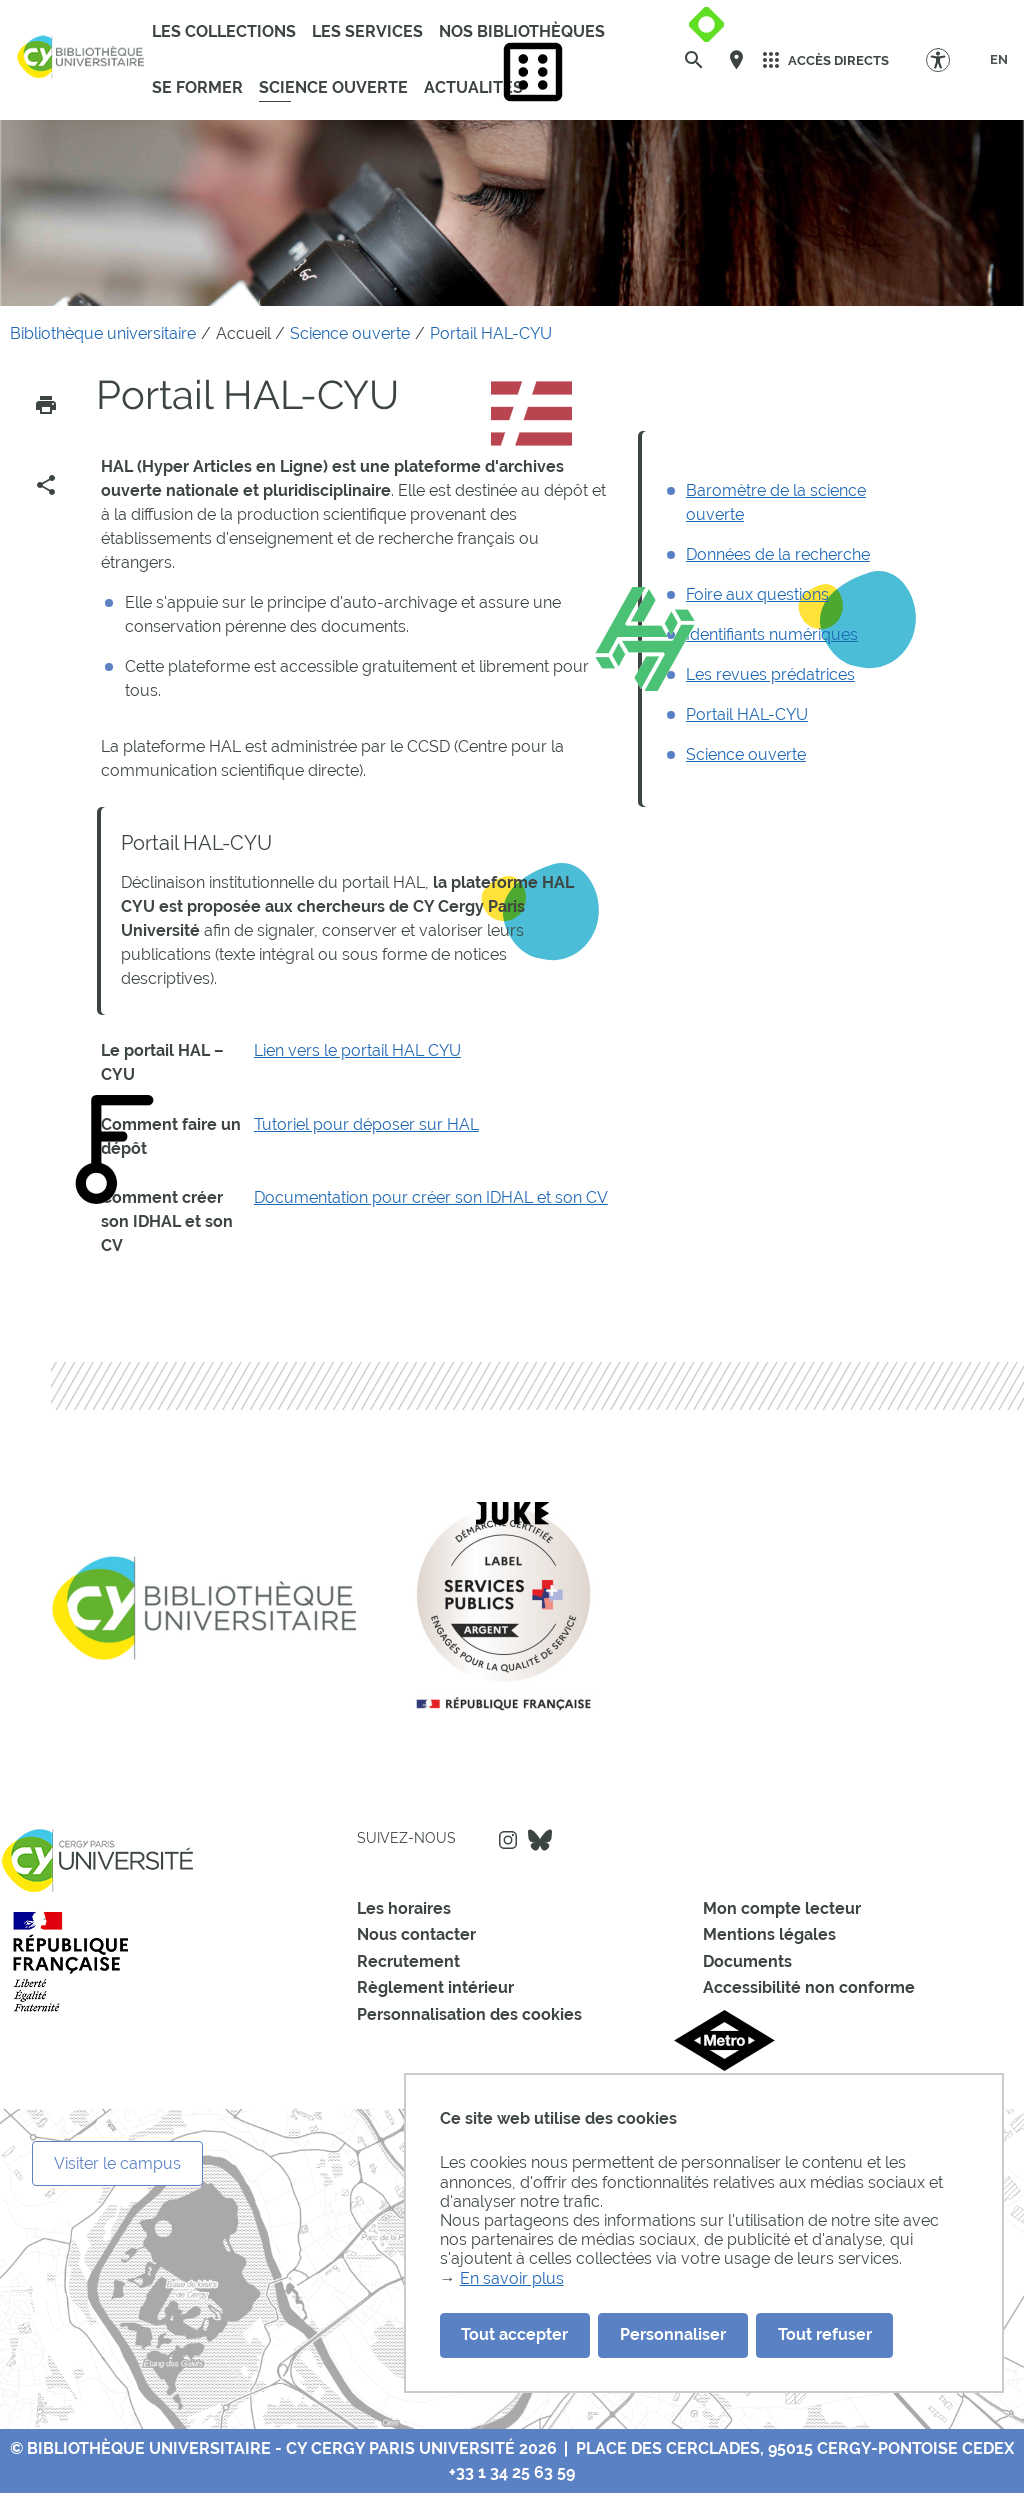 The height and width of the screenshot is (2493, 1024). What do you see at coordinates (512, 1513) in the screenshot?
I see `juke music streaming service logo` at bounding box center [512, 1513].